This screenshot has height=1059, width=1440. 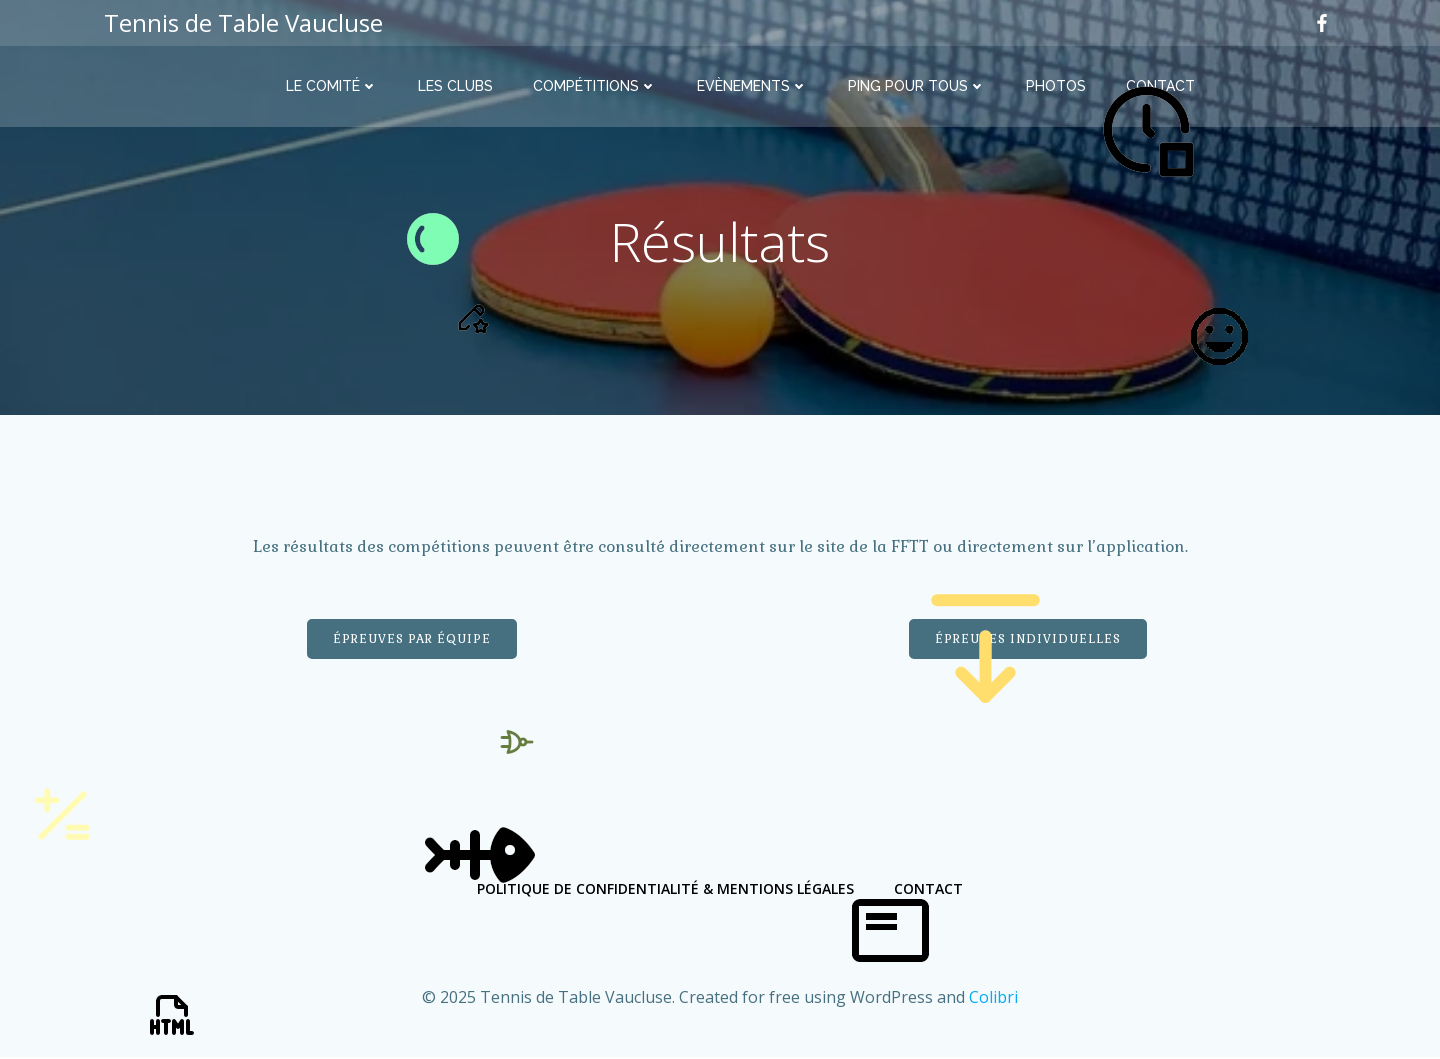 What do you see at coordinates (433, 239) in the screenshot?
I see `apply inner shadow effect to the left side` at bounding box center [433, 239].